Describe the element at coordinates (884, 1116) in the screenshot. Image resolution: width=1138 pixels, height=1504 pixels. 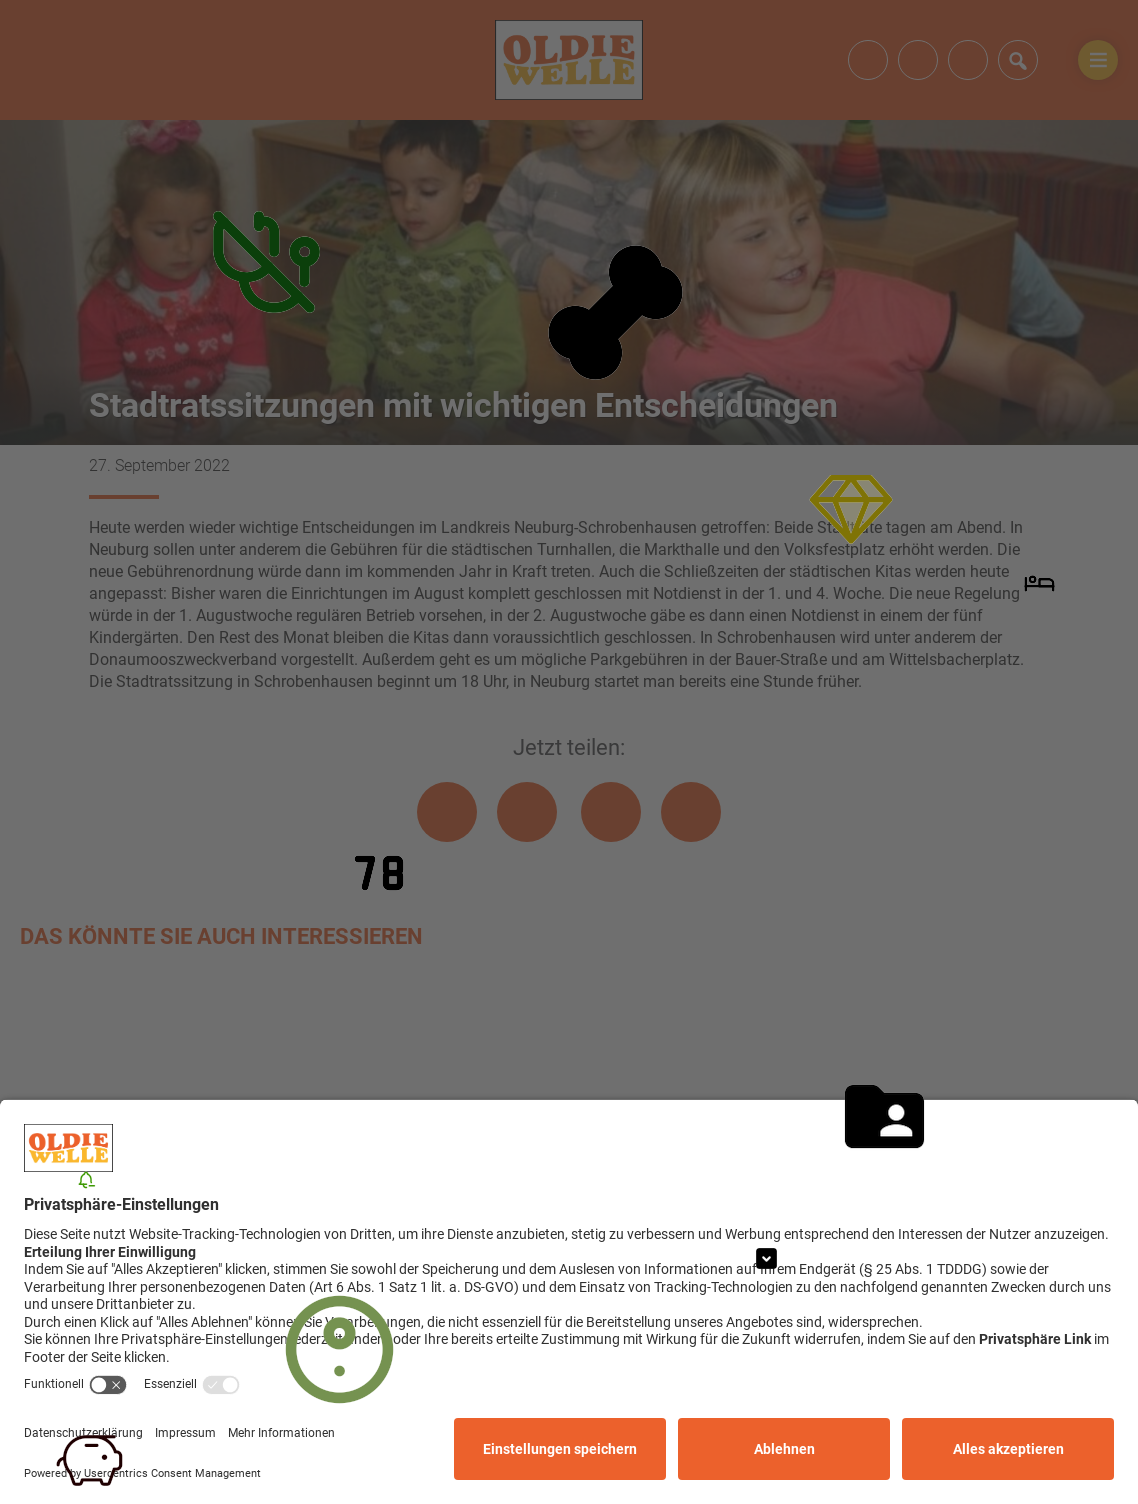
I see `open a shared folder` at that location.